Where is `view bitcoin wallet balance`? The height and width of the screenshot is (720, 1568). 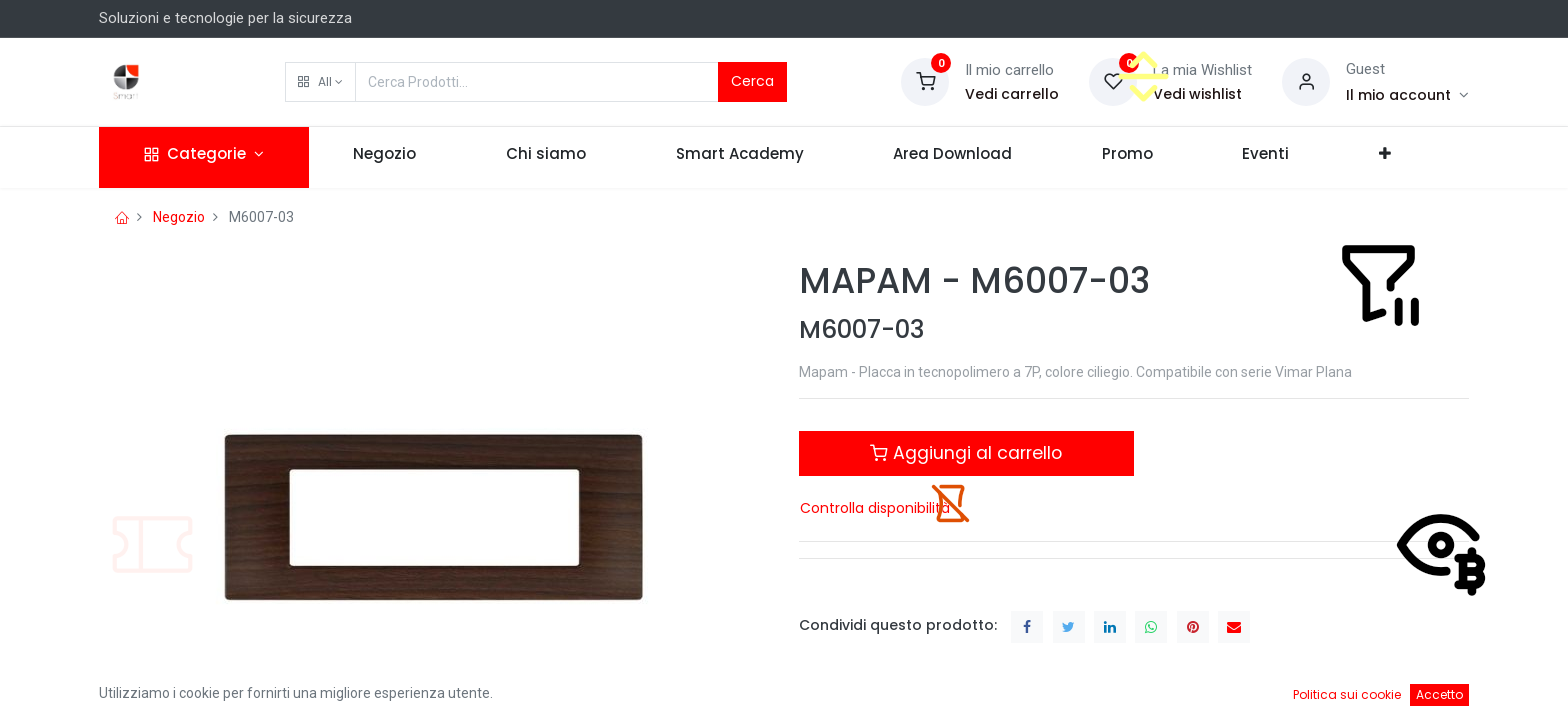 view bitcoin wallet balance is located at coordinates (1441, 545).